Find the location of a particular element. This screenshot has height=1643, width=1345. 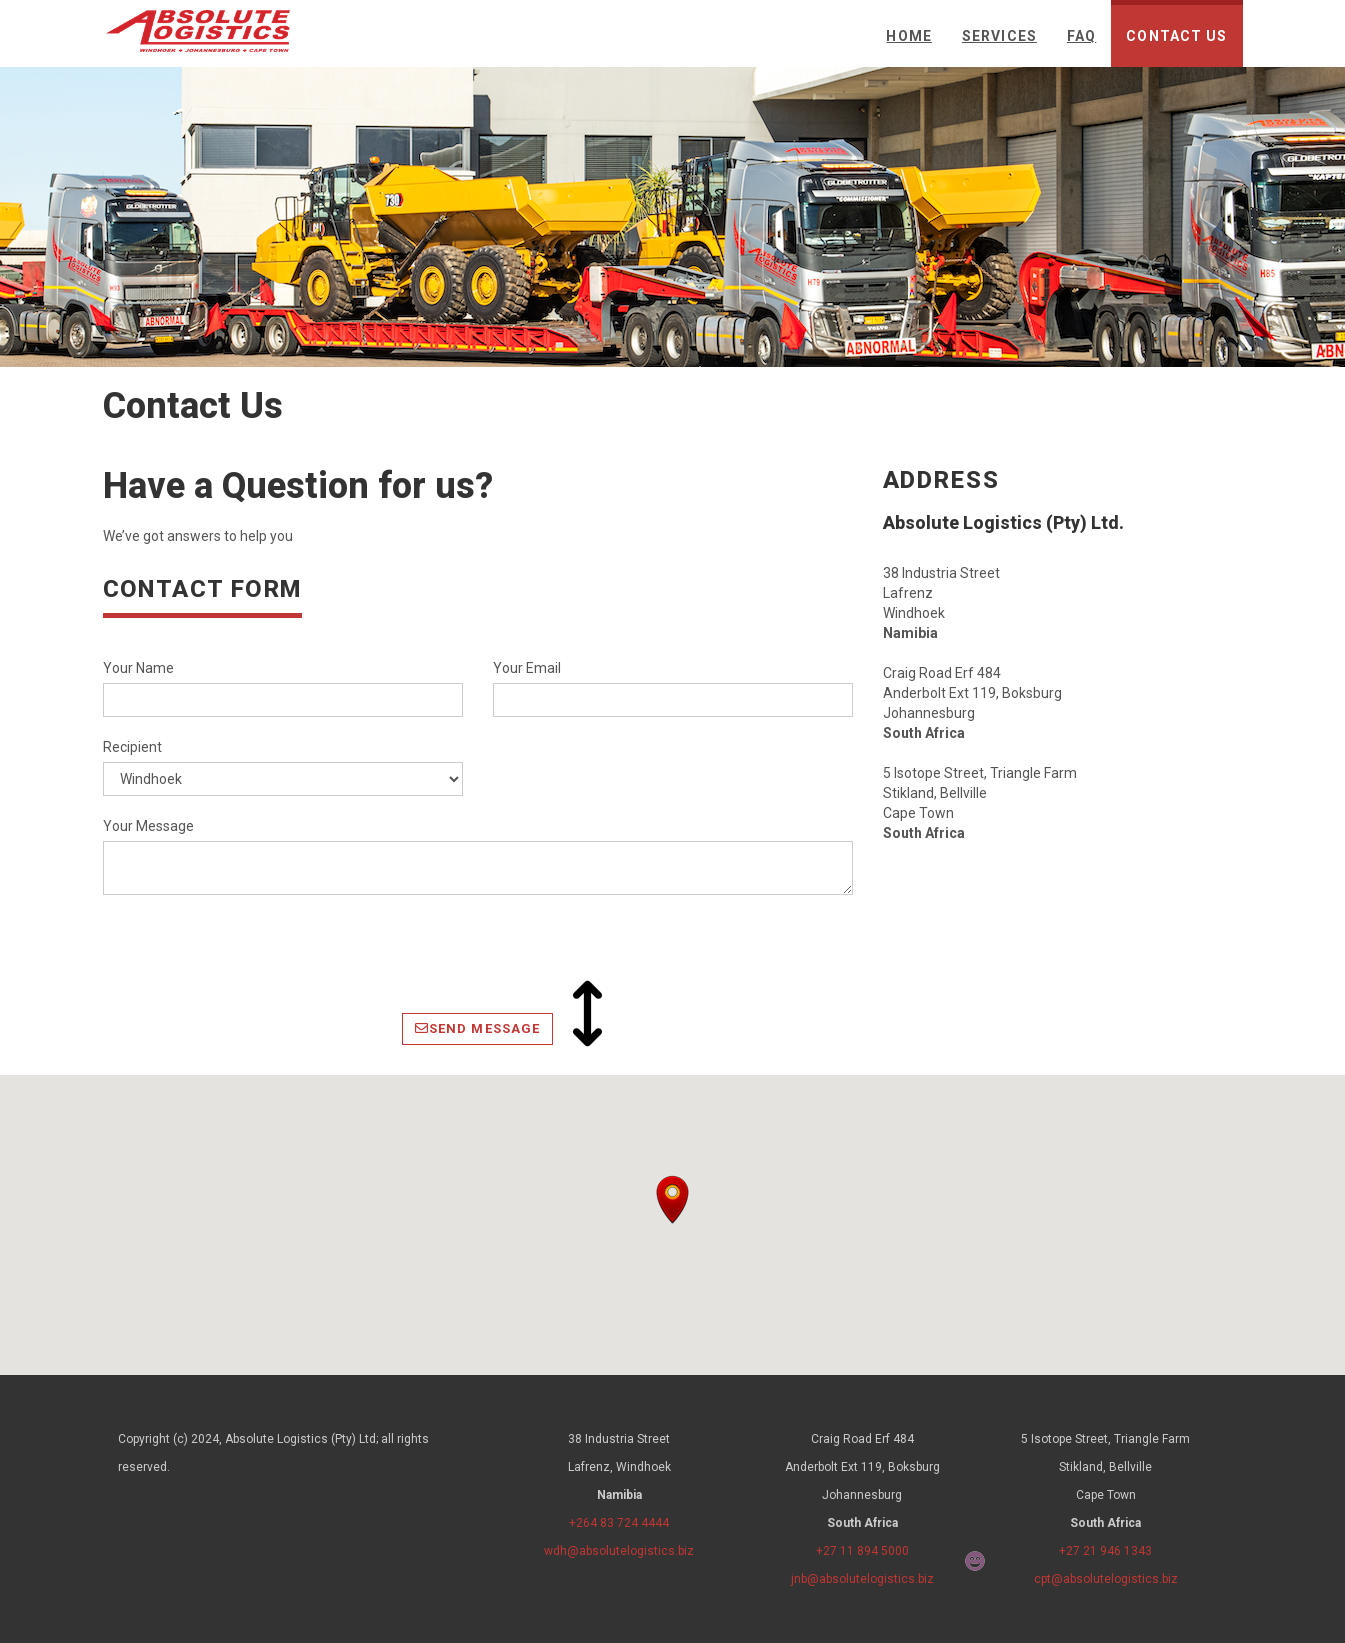

resize element vertically is located at coordinates (587, 1013).